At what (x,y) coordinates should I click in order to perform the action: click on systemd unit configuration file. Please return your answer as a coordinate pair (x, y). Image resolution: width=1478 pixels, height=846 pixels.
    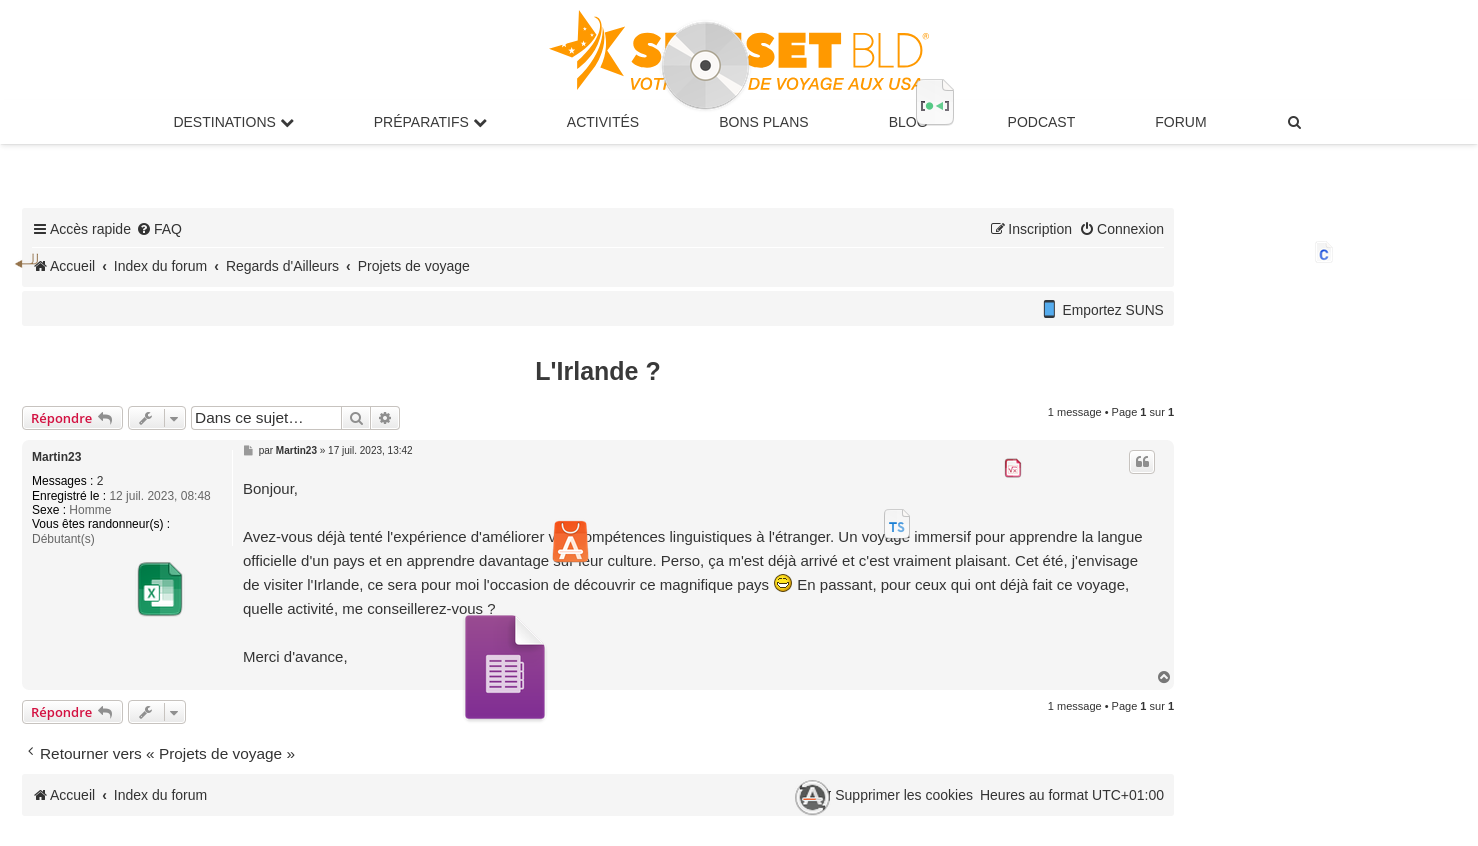
    Looking at the image, I should click on (935, 102).